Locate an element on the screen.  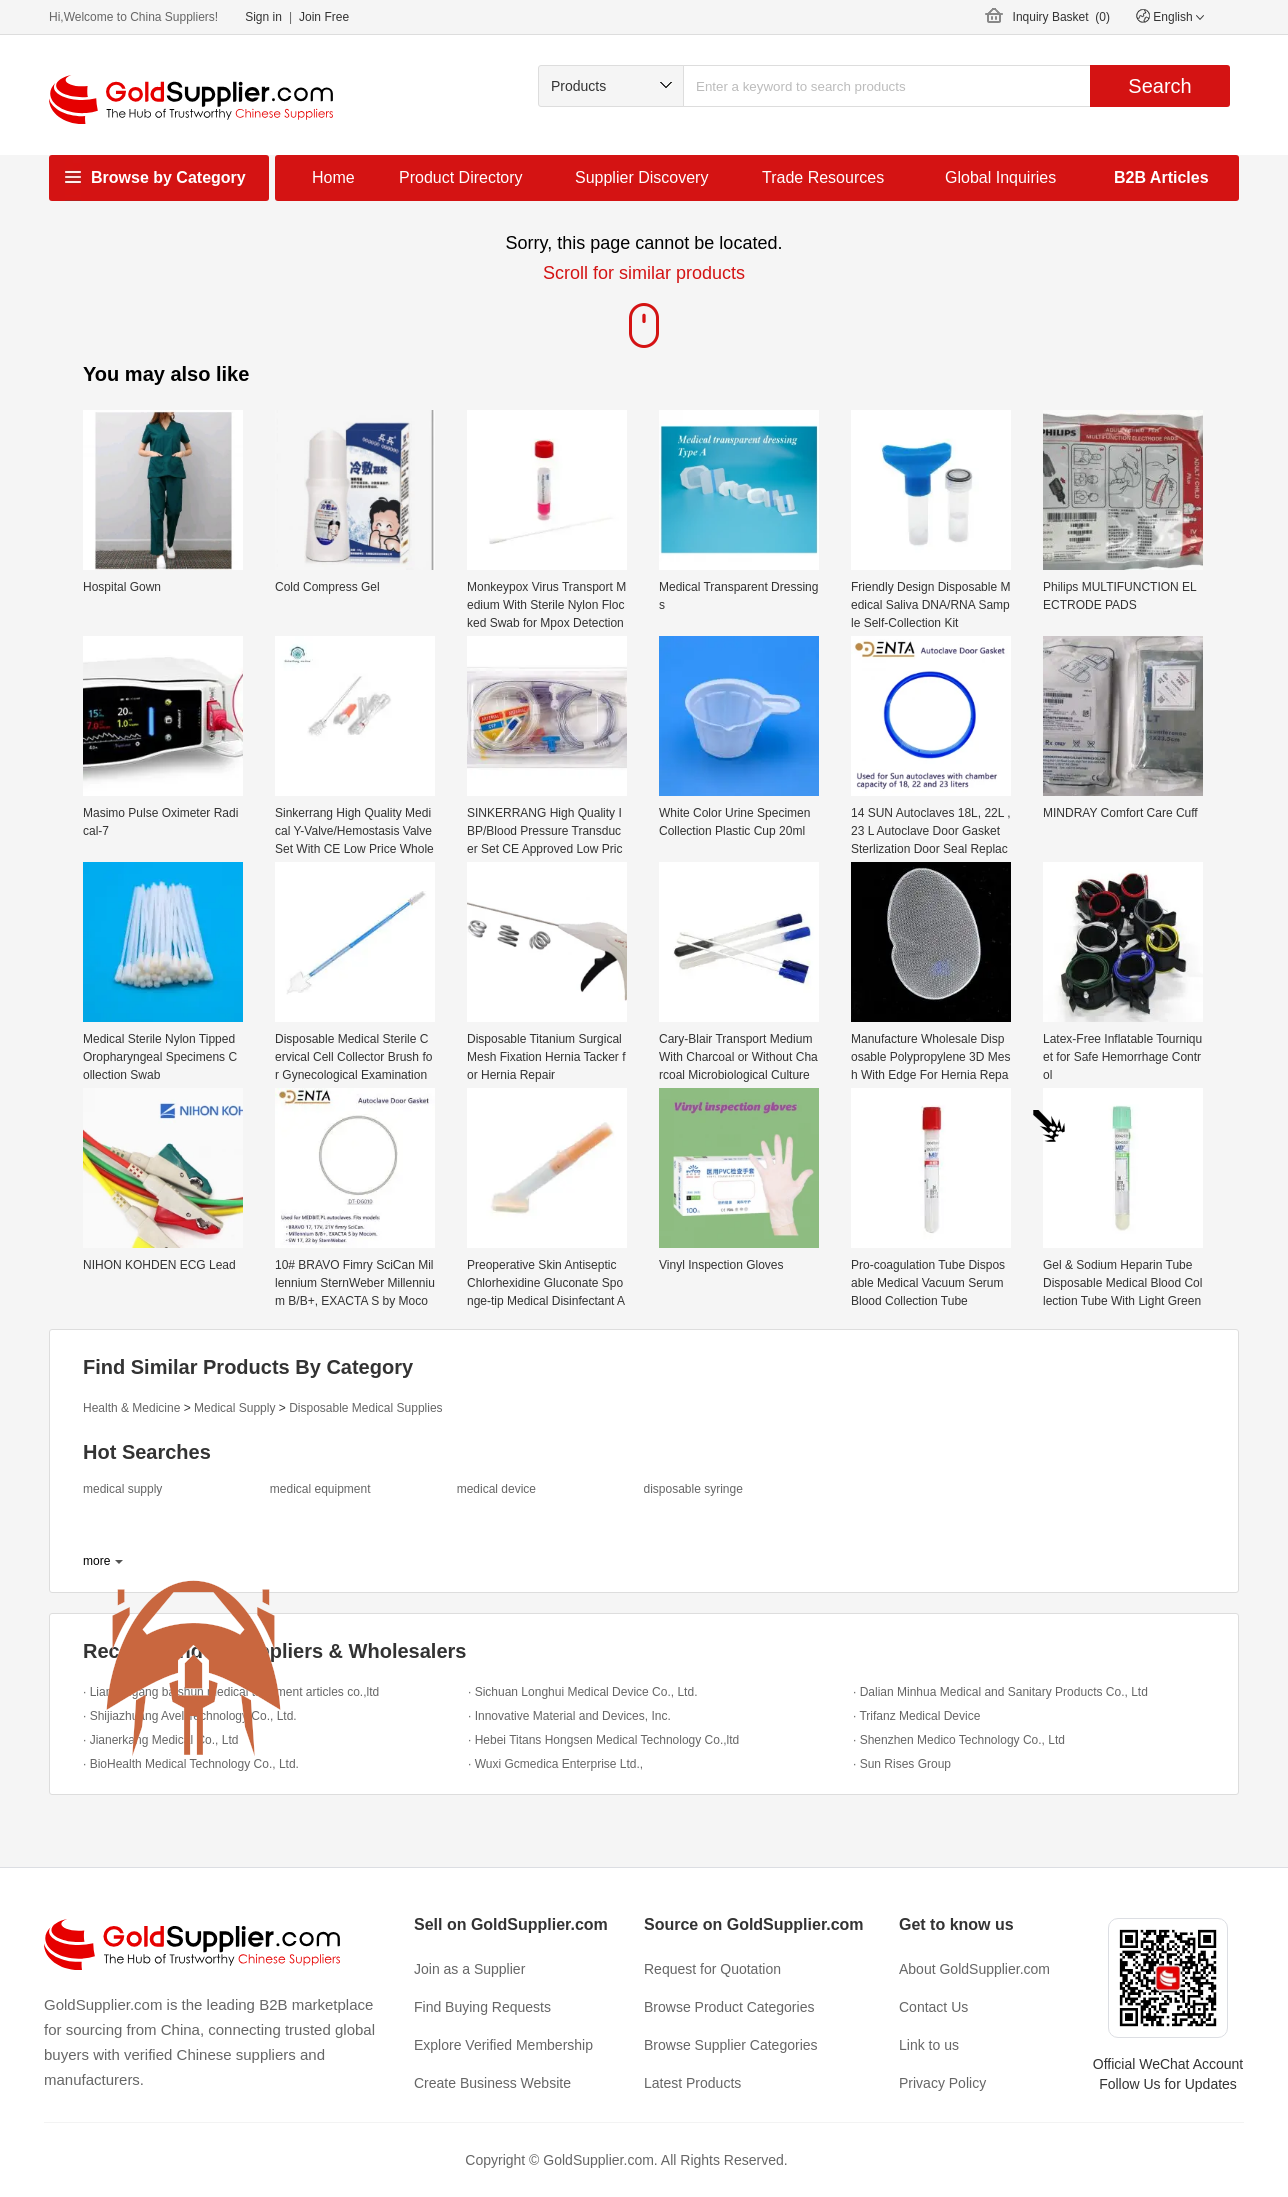
select interceptor ship class is located at coordinates (193, 1668).